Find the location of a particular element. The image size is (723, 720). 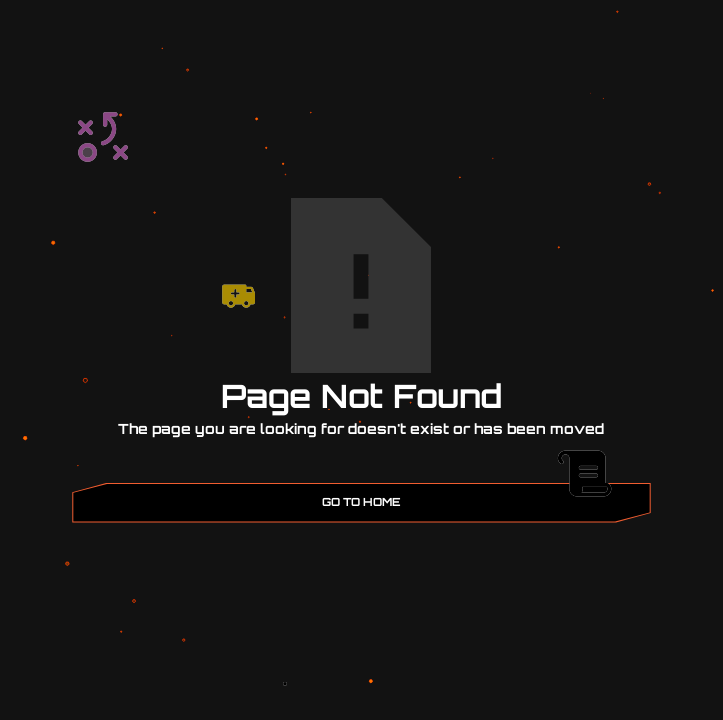

request emergency medical services is located at coordinates (237, 294).